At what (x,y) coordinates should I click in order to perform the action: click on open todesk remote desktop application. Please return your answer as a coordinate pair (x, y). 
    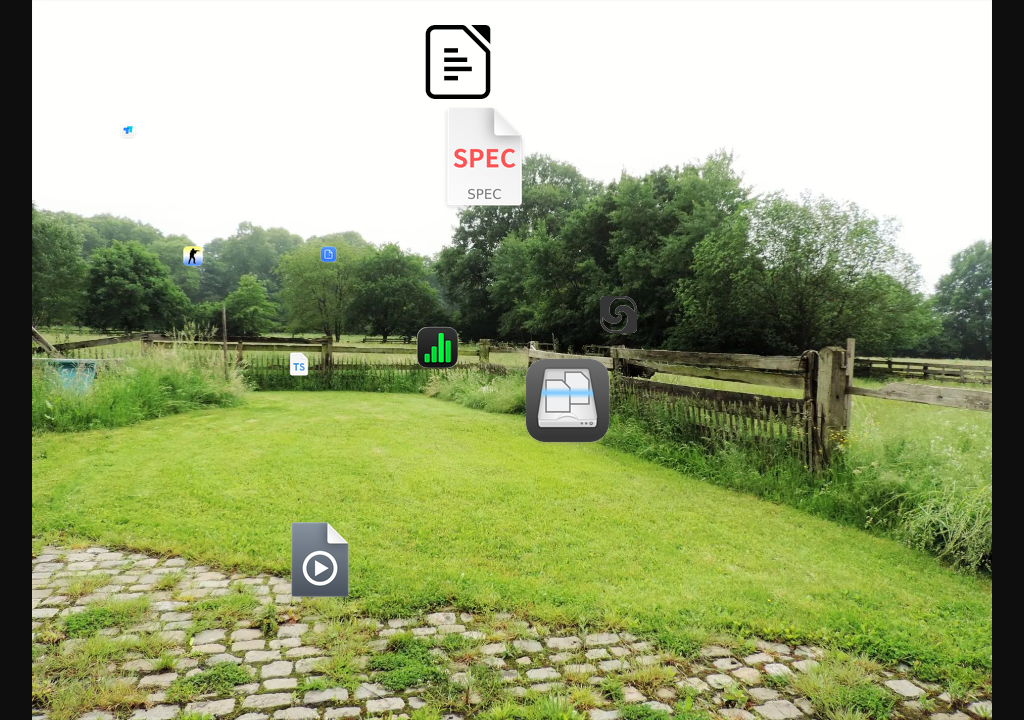
    Looking at the image, I should click on (128, 130).